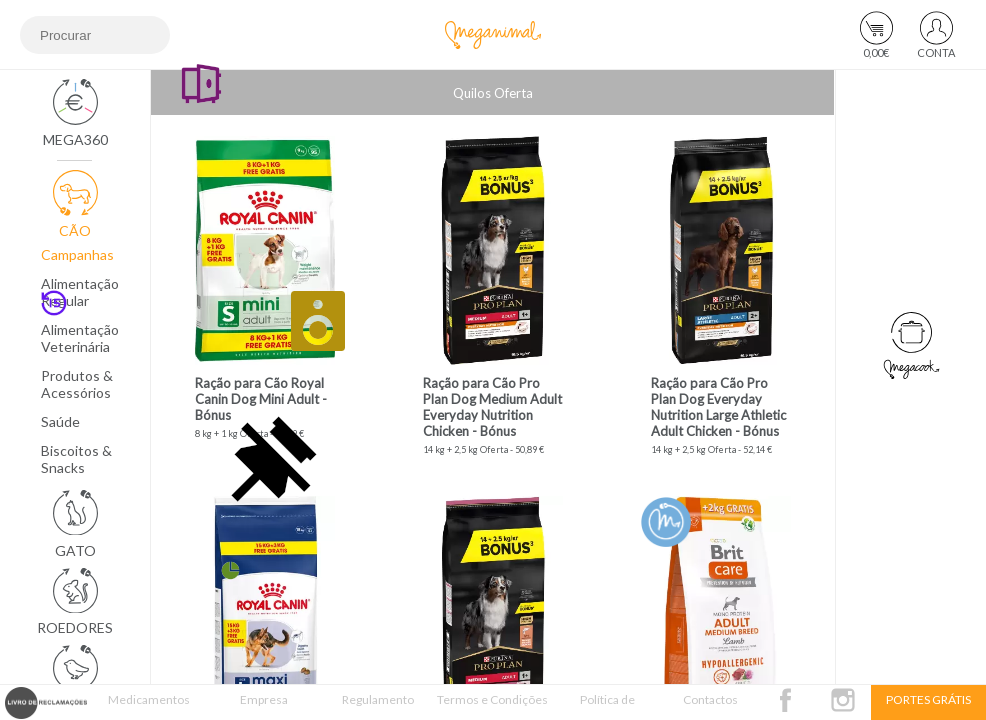  Describe the element at coordinates (230, 570) in the screenshot. I see `view analytics or statistics breakdown` at that location.